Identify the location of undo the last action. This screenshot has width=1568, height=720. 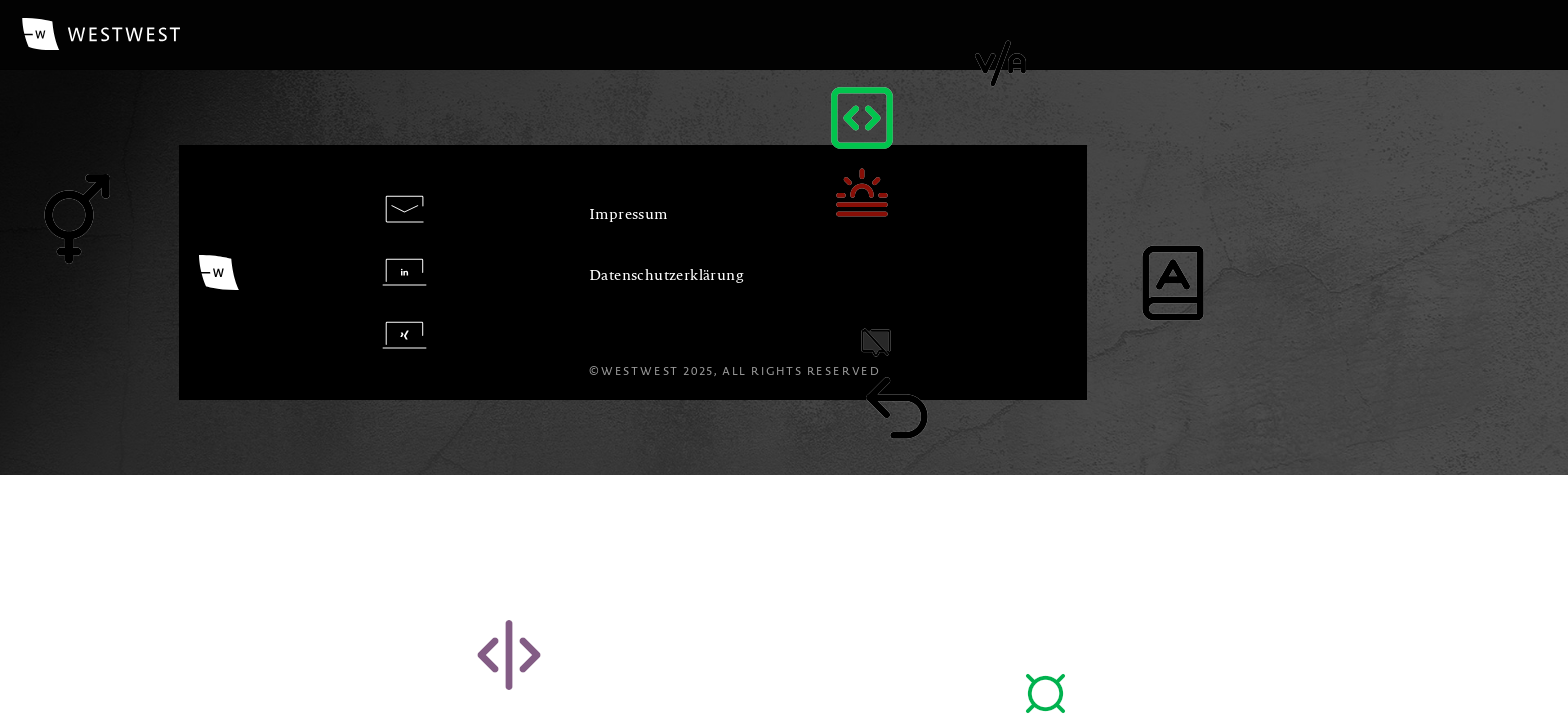
(897, 408).